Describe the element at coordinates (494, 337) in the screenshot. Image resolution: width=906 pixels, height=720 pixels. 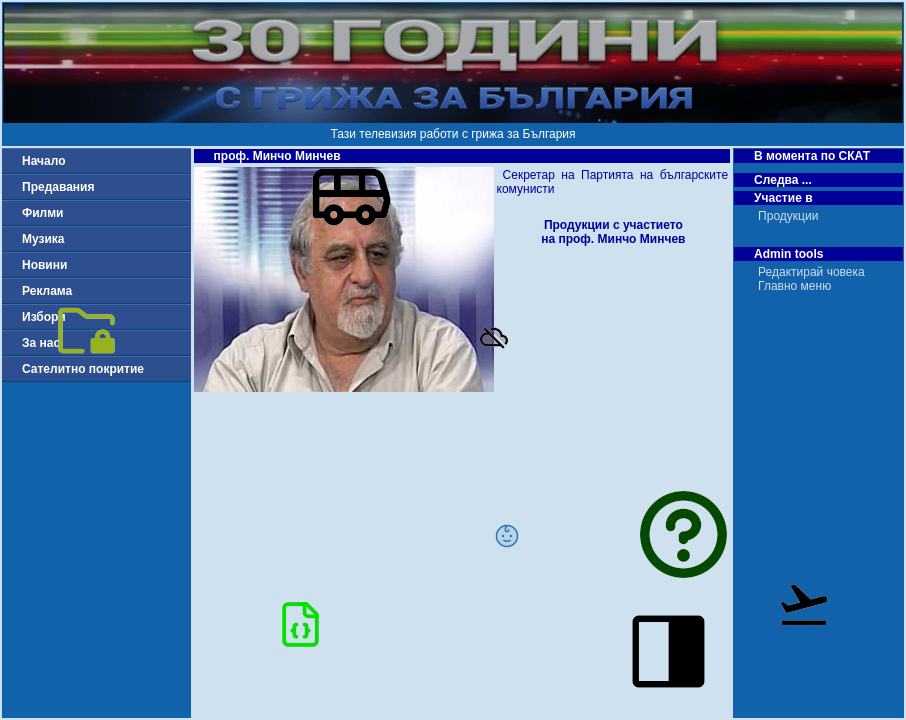
I see `indicates no cloud connection available` at that location.